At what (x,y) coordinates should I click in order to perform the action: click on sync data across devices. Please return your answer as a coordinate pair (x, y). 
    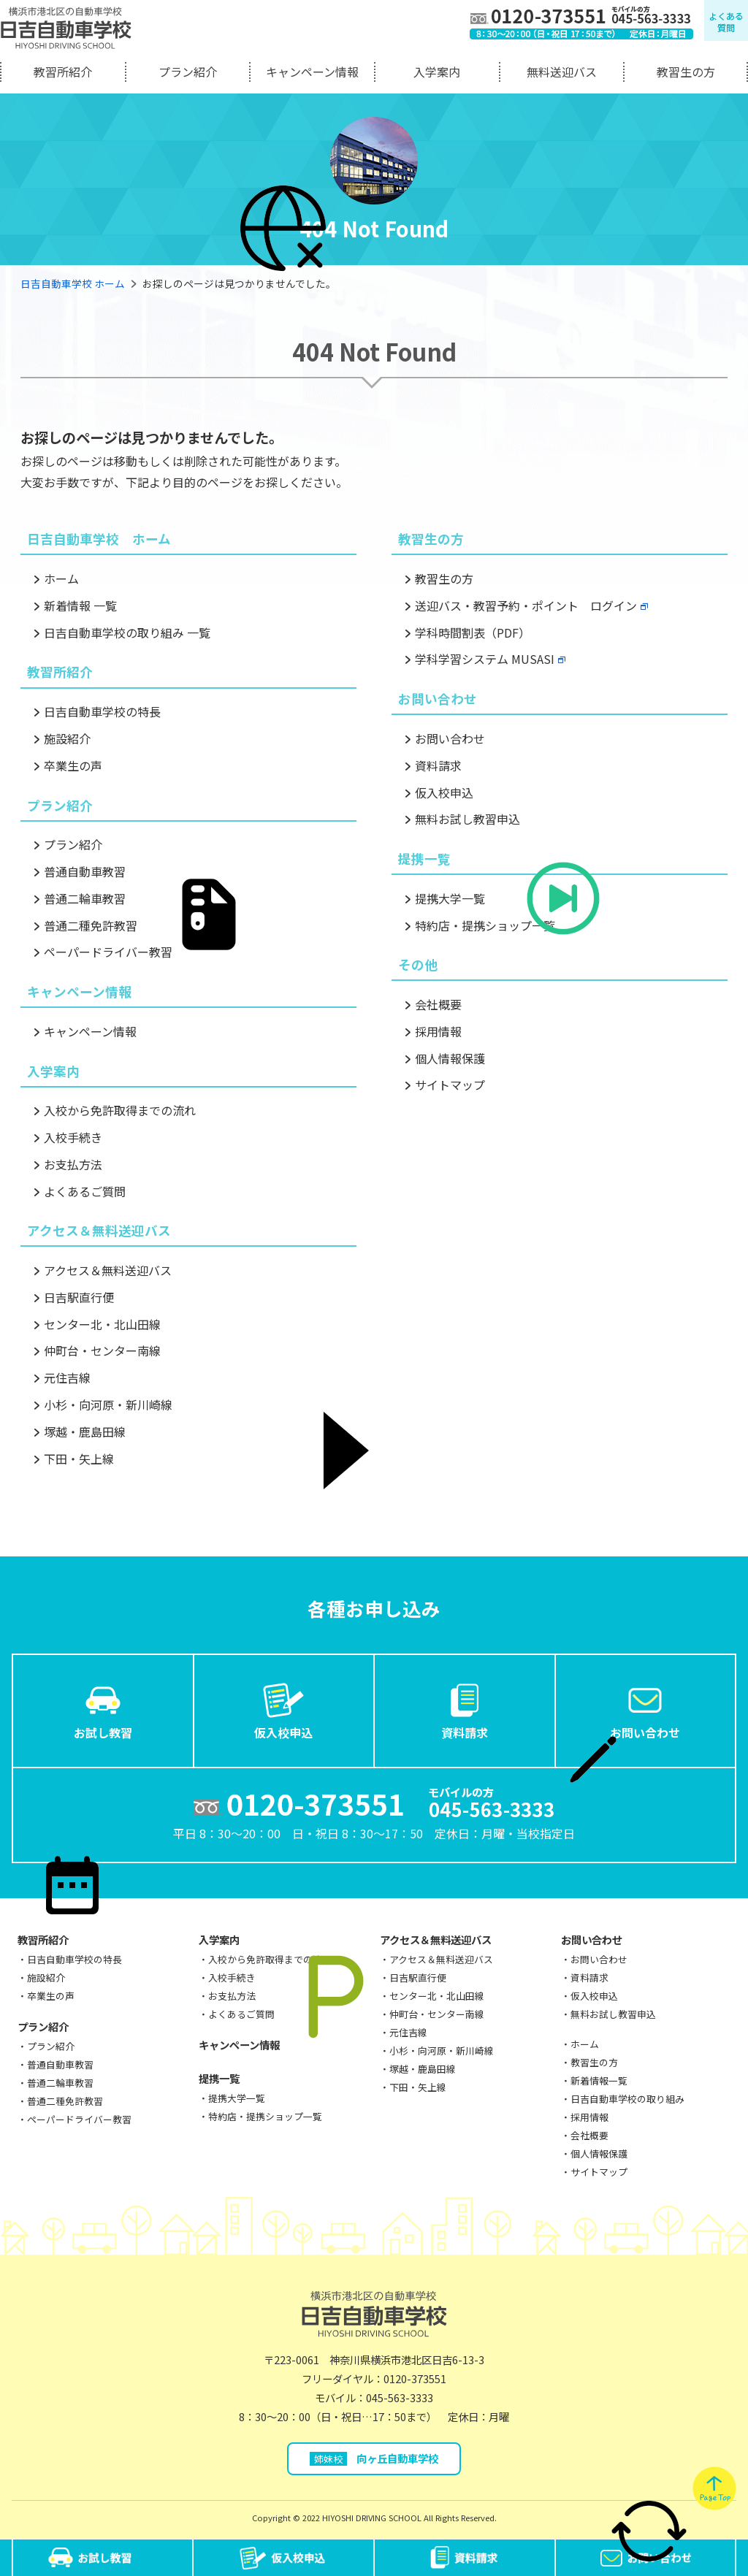
    Looking at the image, I should click on (649, 2531).